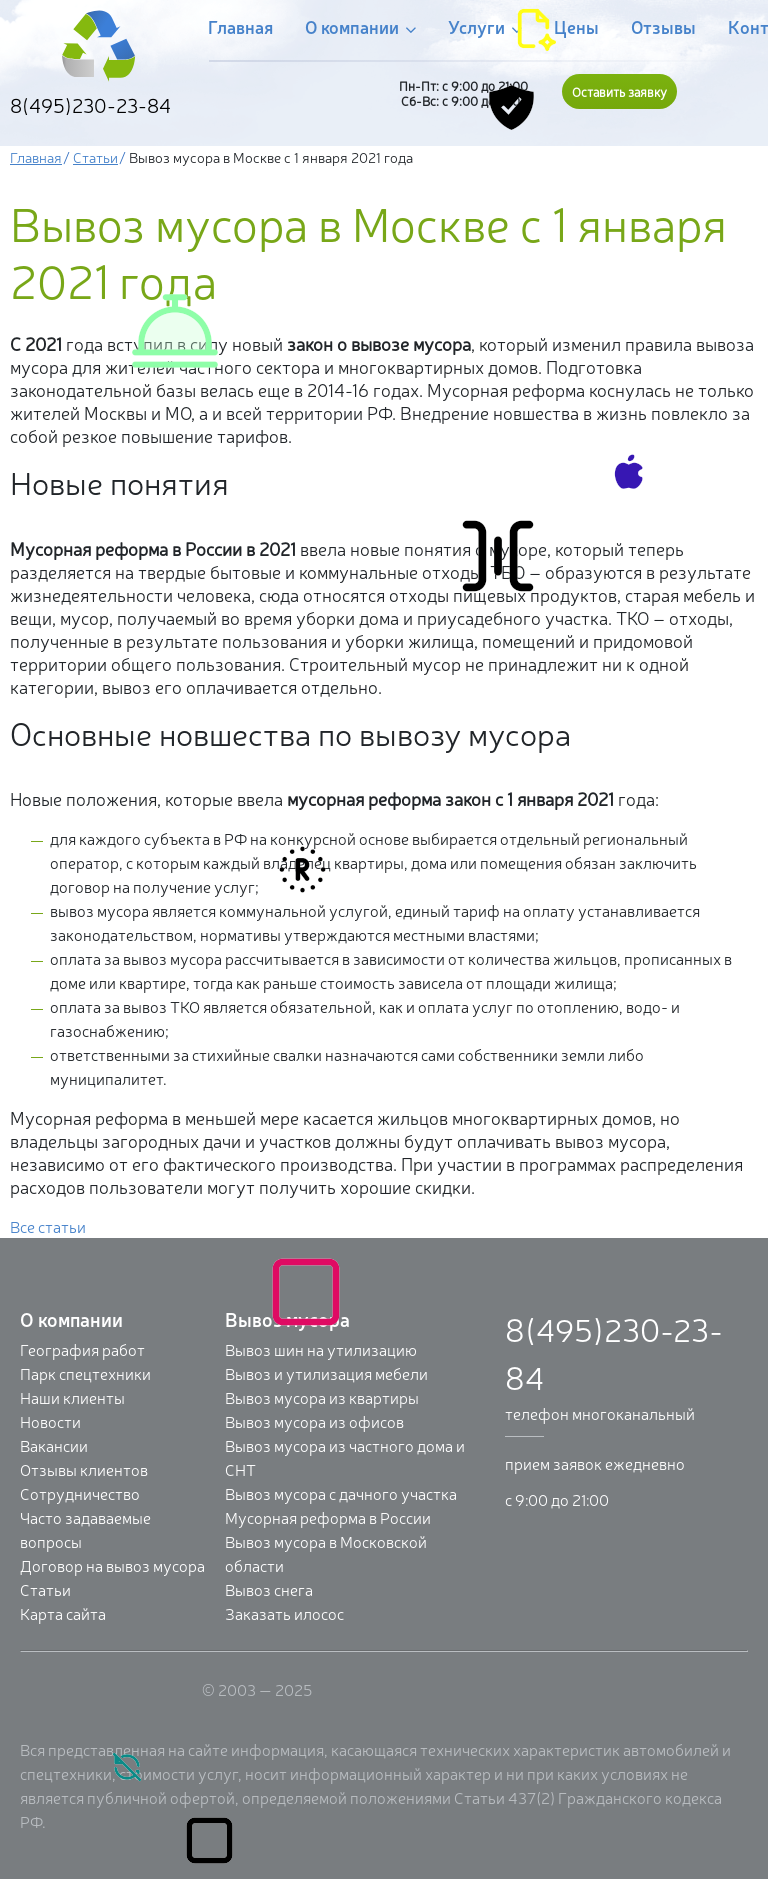 The height and width of the screenshot is (1879, 768). Describe the element at coordinates (302, 869) in the screenshot. I see `indicates registered trademark or rights reserved` at that location.